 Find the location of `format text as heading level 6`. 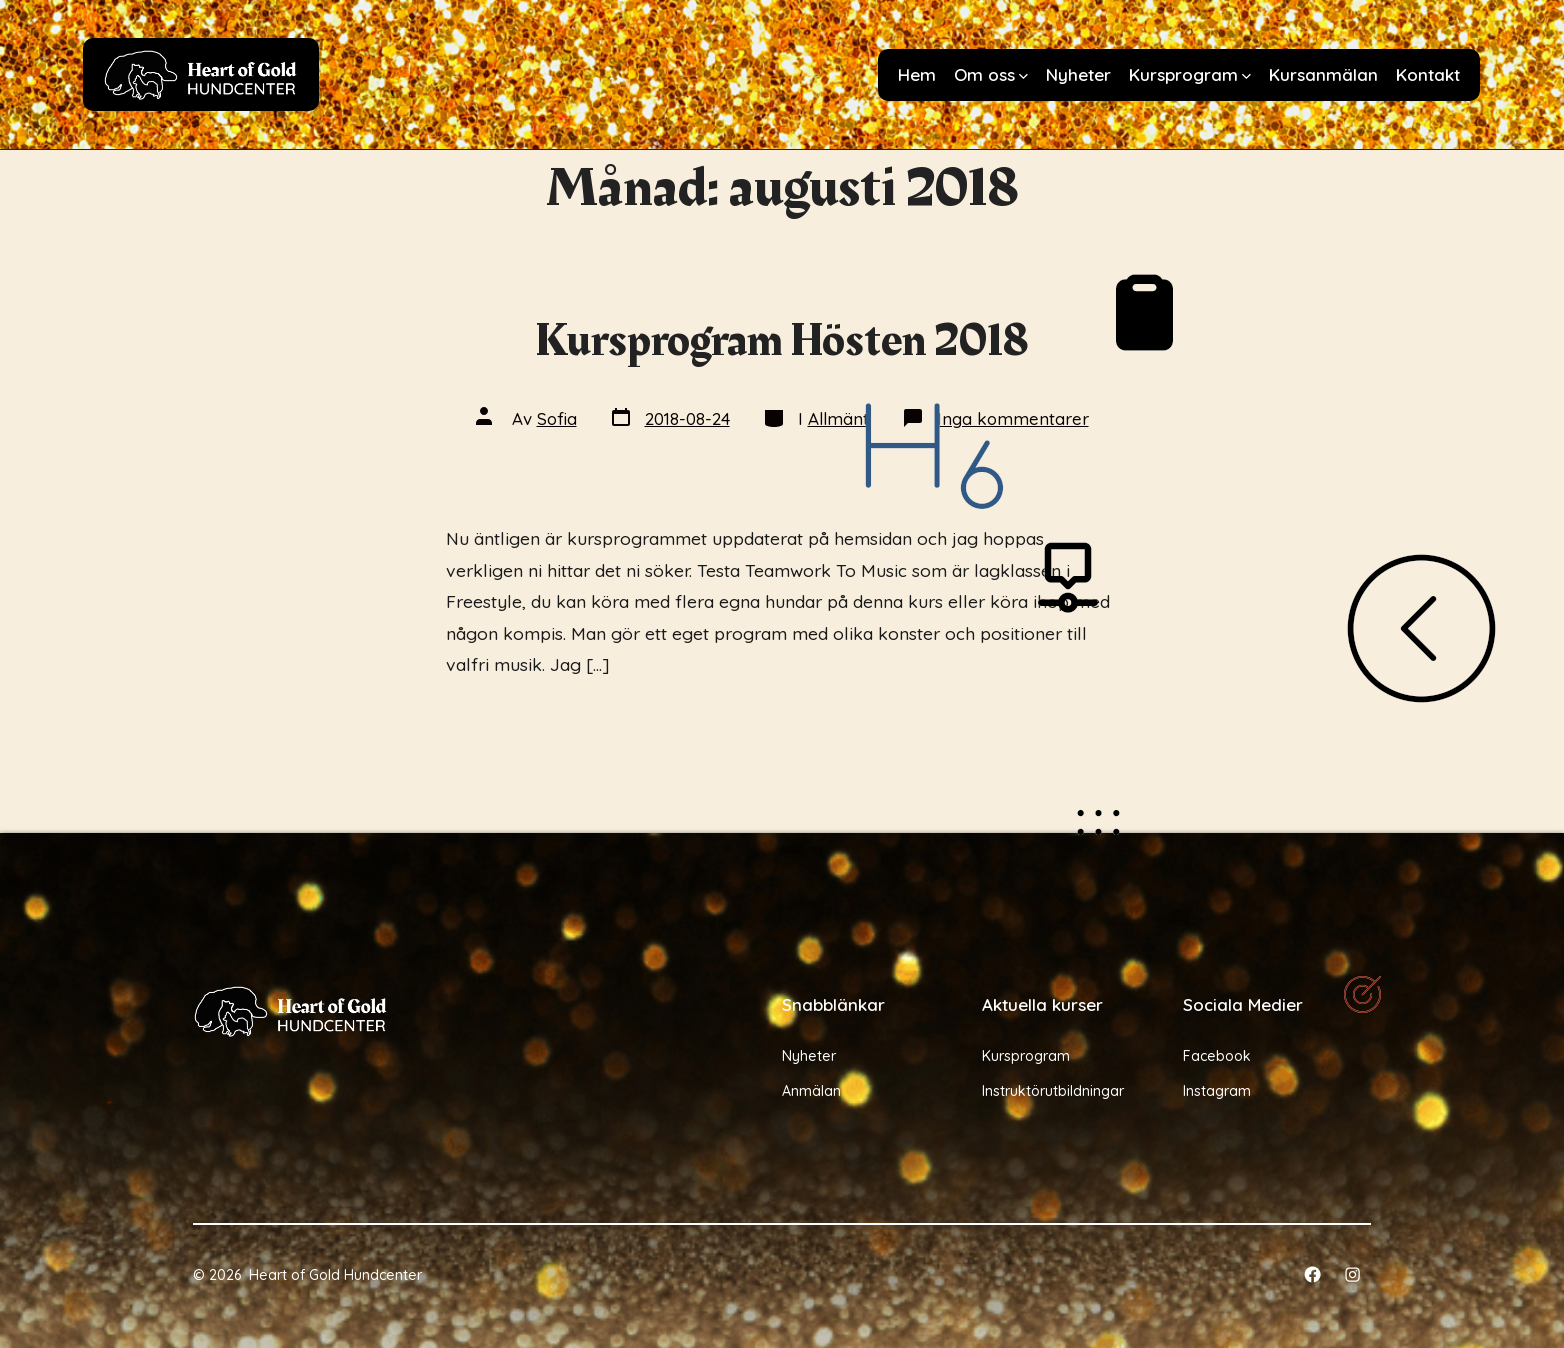

format text as heading level 6 is located at coordinates (926, 453).